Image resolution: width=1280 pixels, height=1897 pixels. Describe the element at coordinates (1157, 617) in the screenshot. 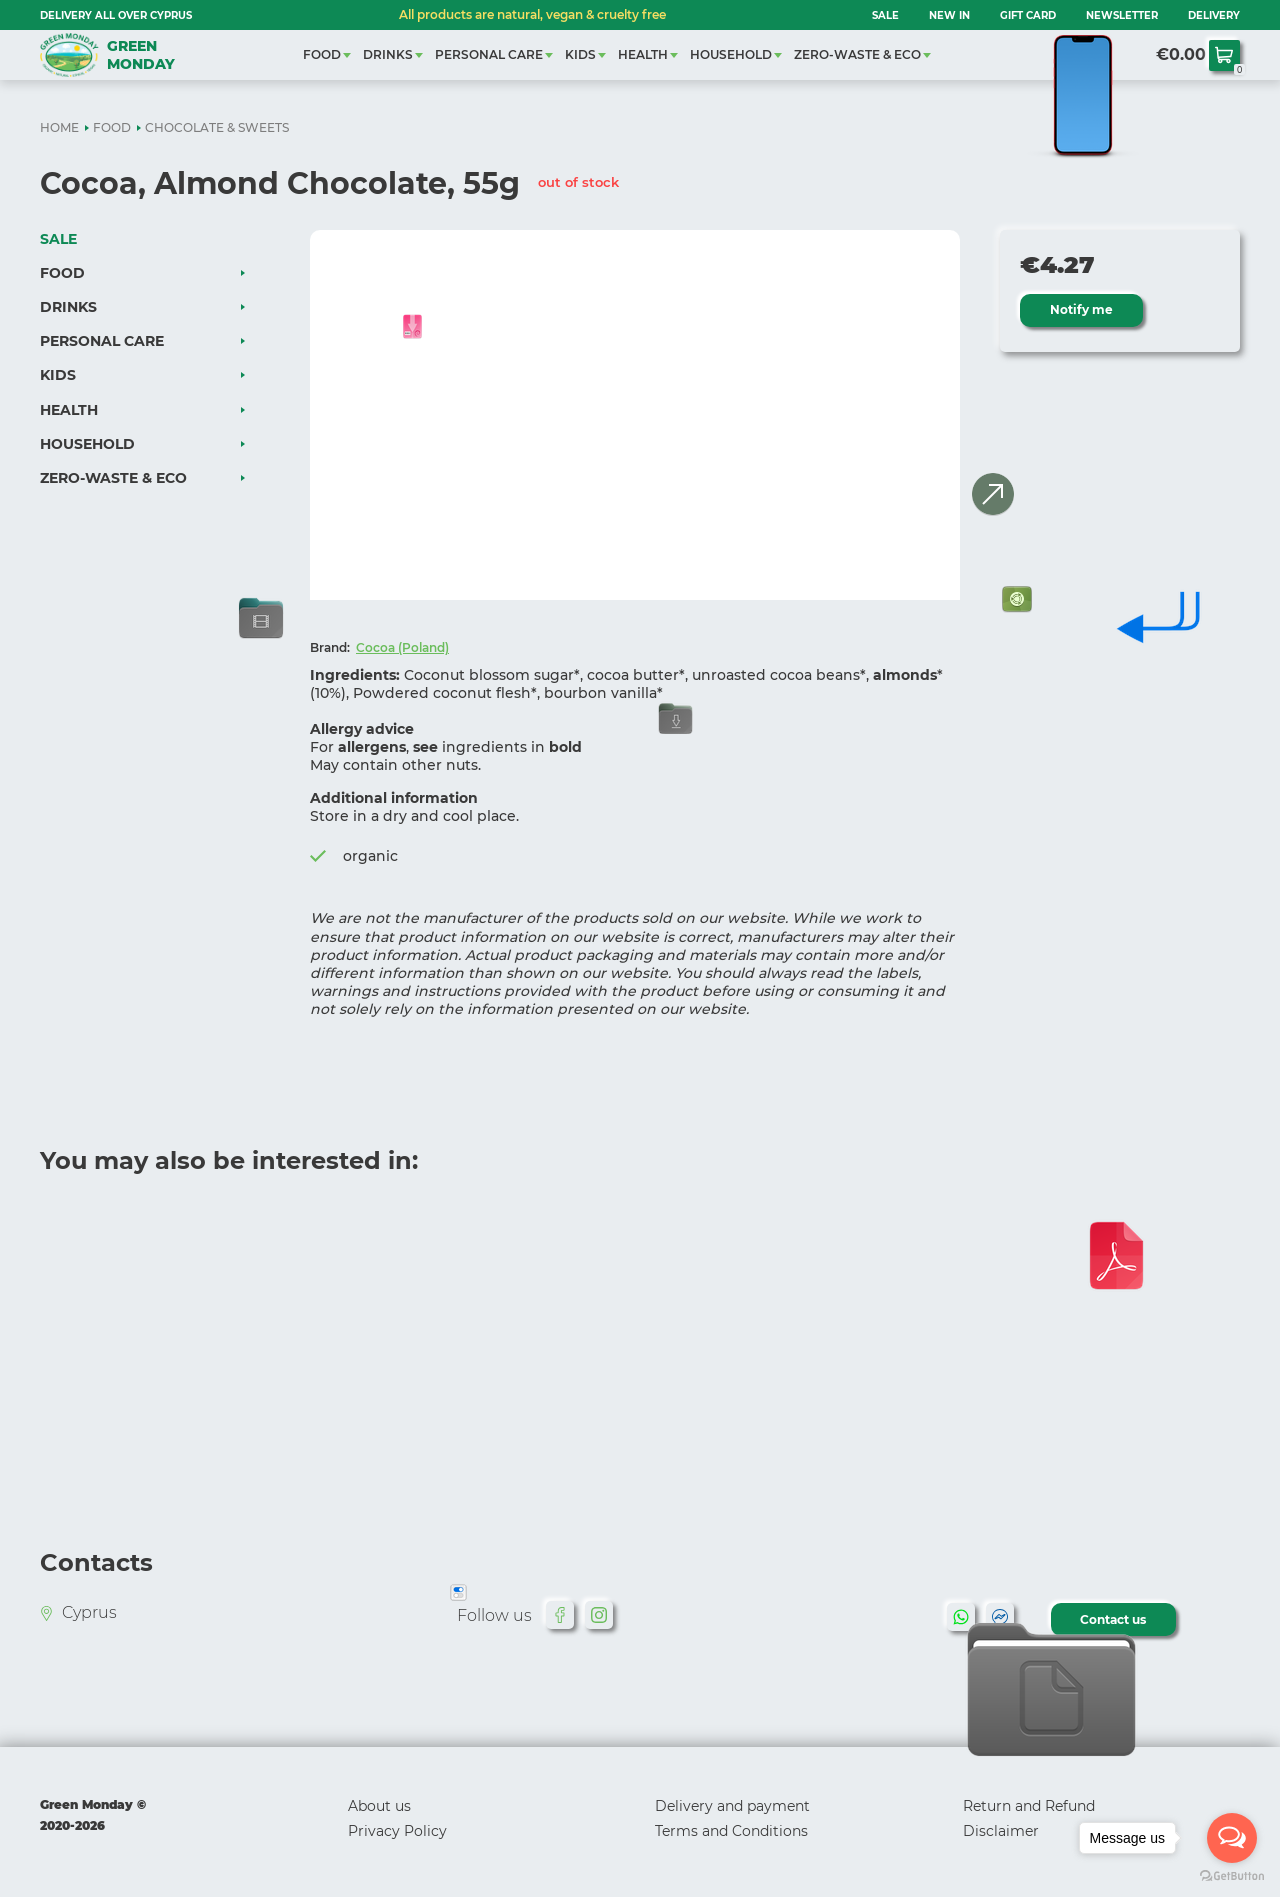

I see `reply to all recipients in an email thread` at that location.